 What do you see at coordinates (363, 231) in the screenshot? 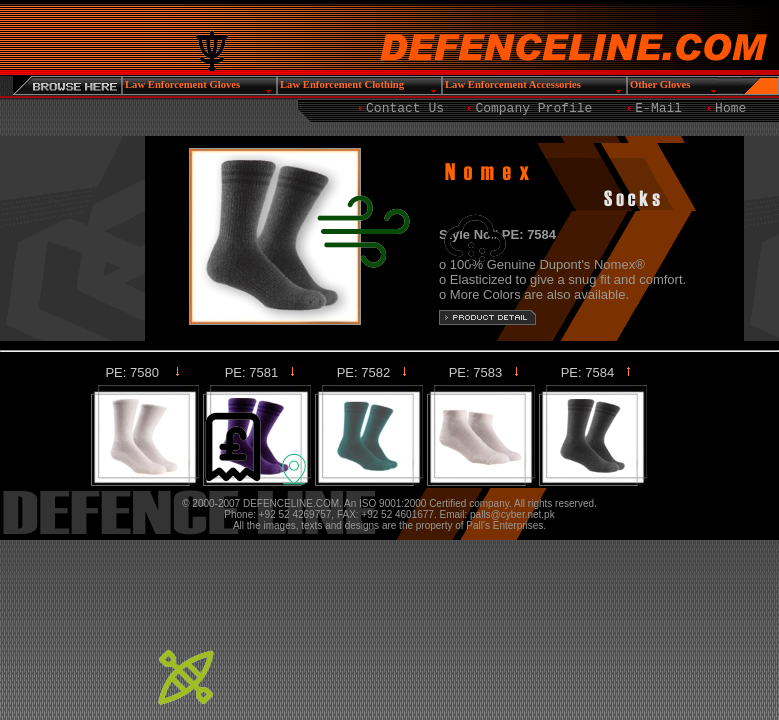
I see `indicates current wind conditions` at bounding box center [363, 231].